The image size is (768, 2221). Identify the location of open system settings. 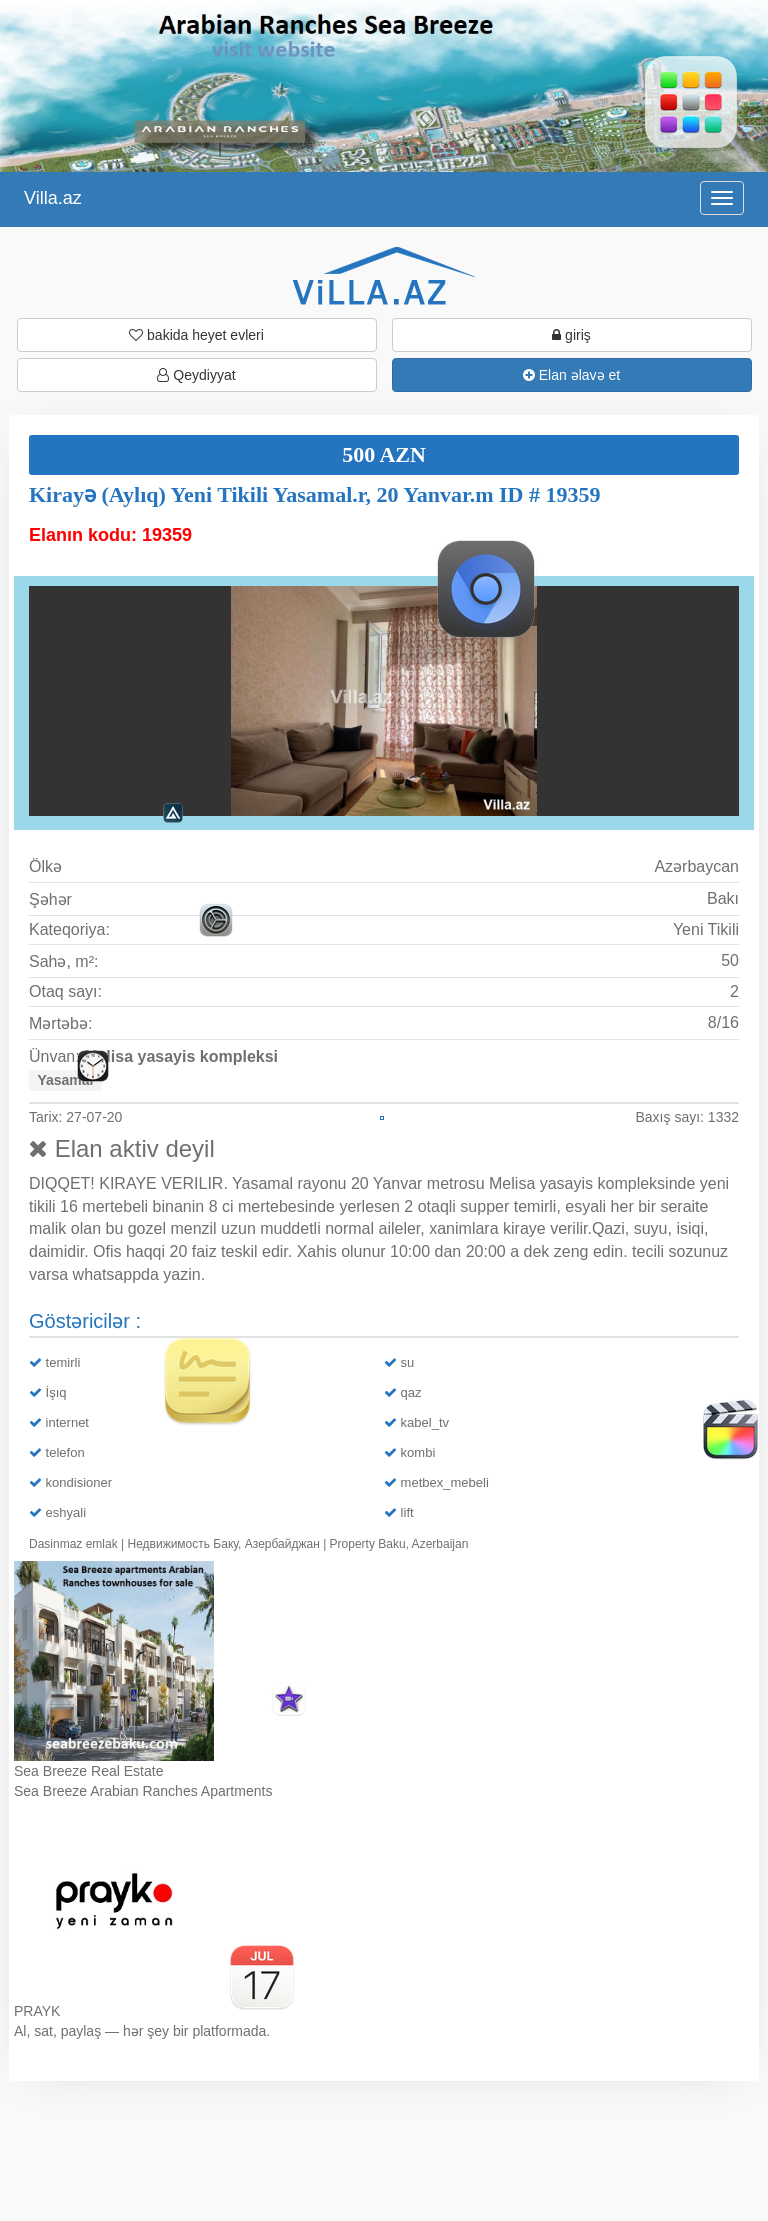
(216, 920).